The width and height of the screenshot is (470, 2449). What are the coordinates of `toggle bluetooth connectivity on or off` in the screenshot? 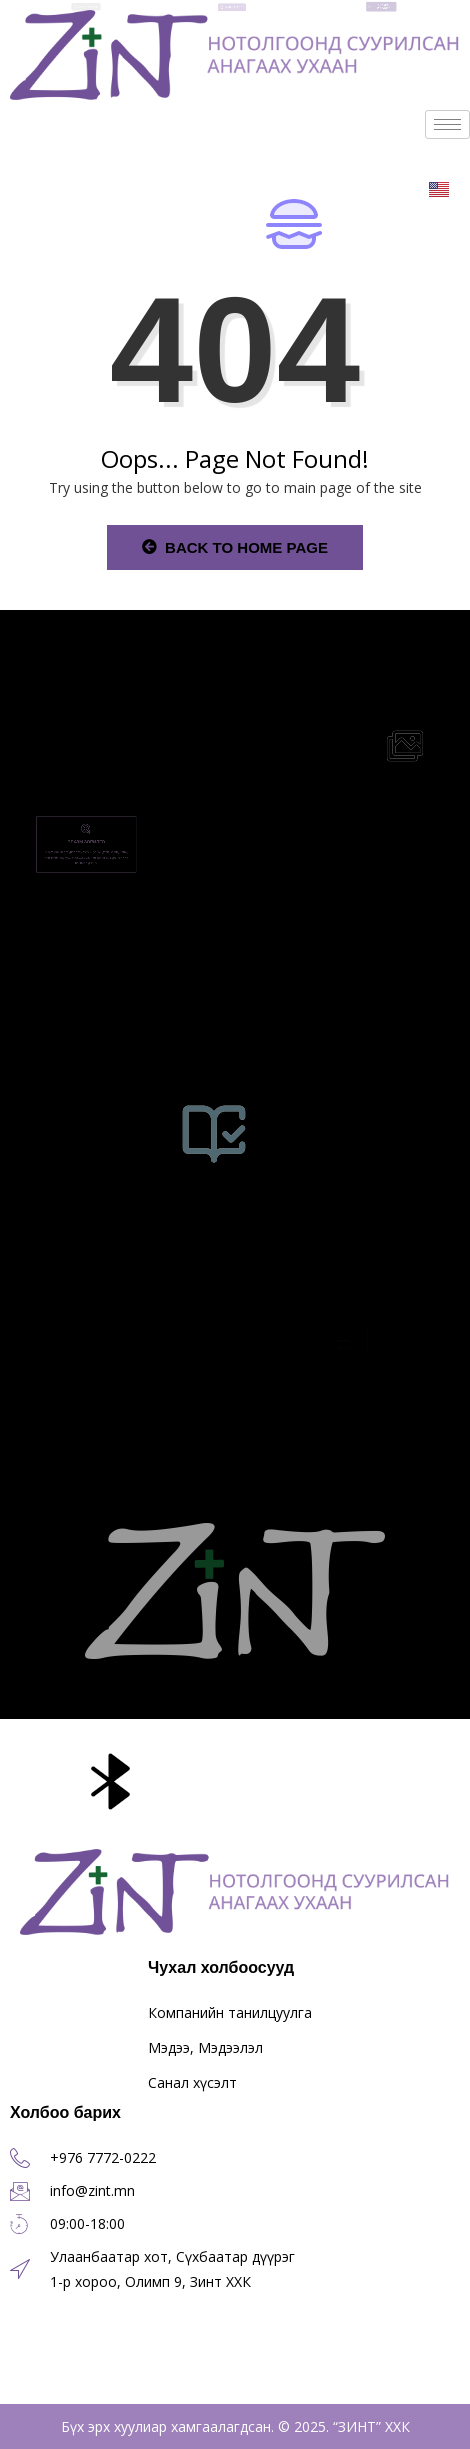 It's located at (110, 1781).